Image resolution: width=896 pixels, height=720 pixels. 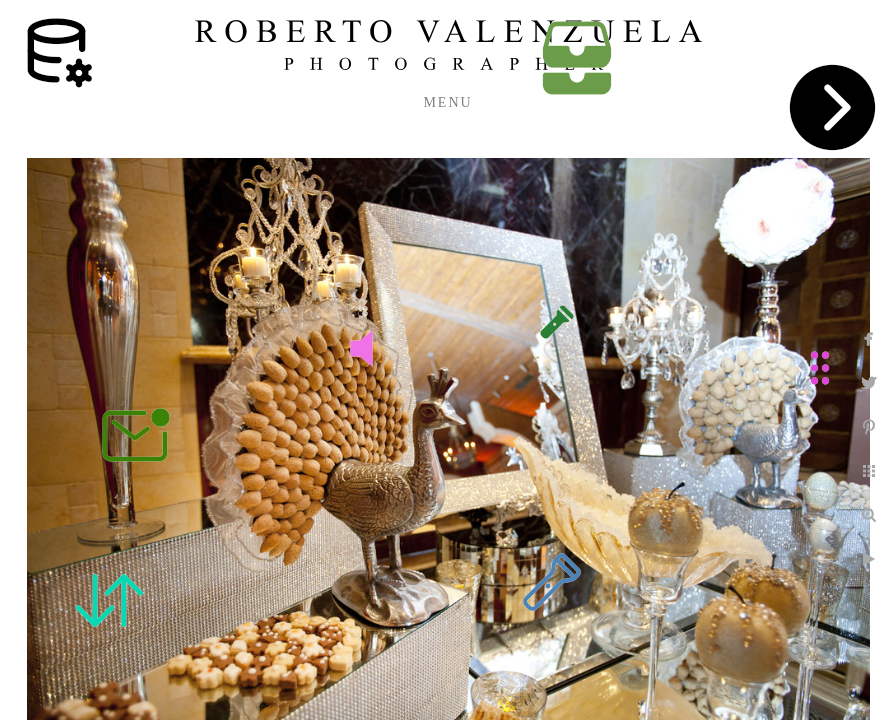 What do you see at coordinates (820, 368) in the screenshot?
I see `drag to reorder items` at bounding box center [820, 368].